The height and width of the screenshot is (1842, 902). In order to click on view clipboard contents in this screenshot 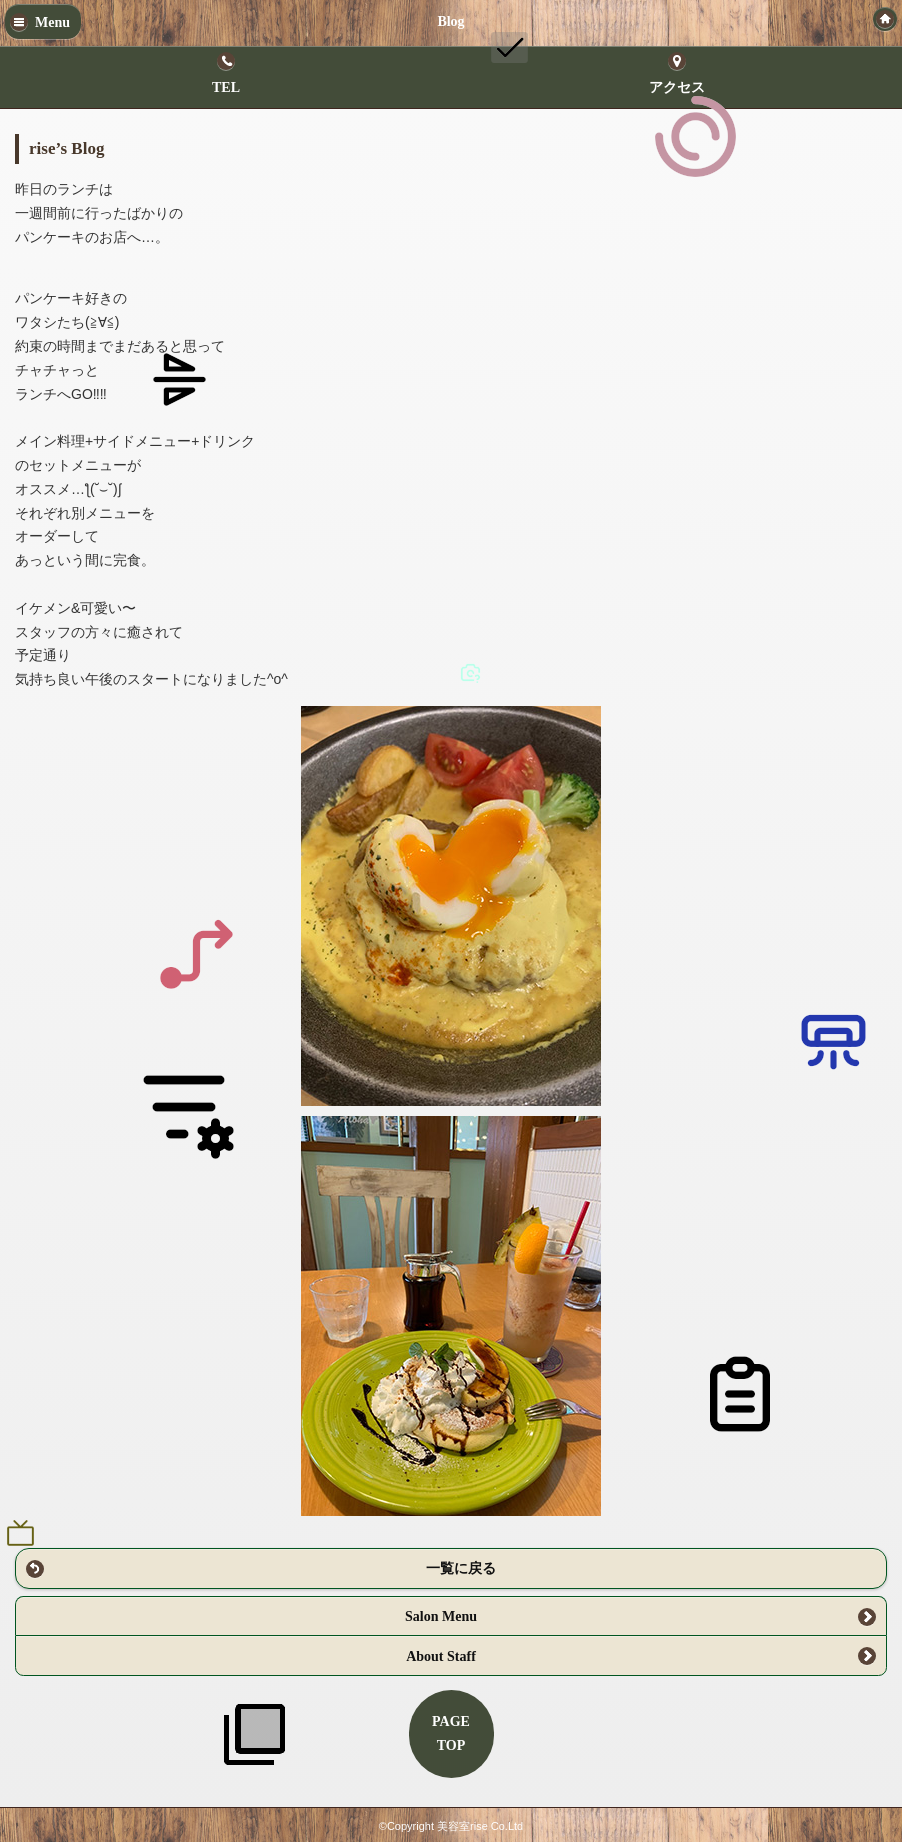, I will do `click(740, 1394)`.